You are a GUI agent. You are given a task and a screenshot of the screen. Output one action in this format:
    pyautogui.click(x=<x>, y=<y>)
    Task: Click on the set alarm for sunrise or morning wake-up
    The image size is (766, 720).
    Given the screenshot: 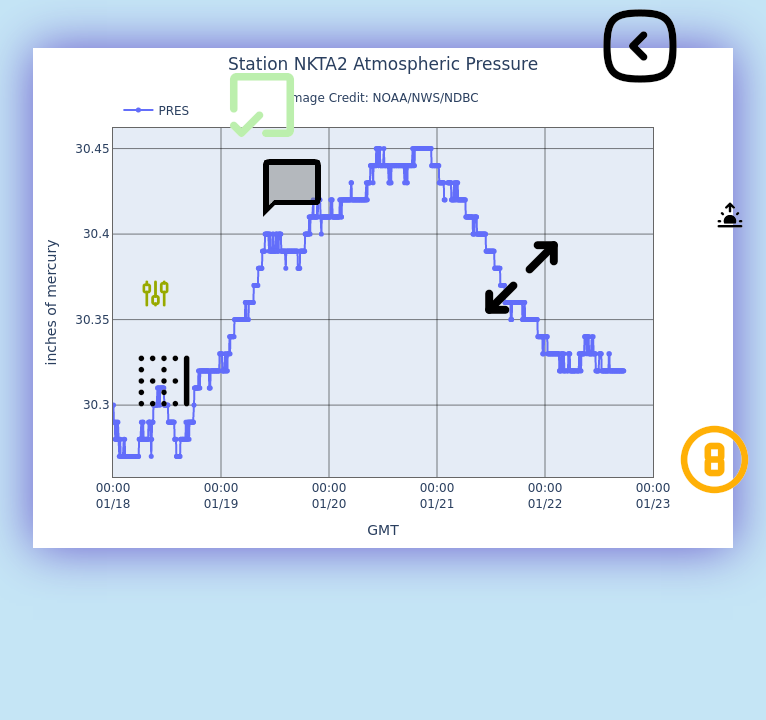 What is the action you would take?
    pyautogui.click(x=730, y=215)
    